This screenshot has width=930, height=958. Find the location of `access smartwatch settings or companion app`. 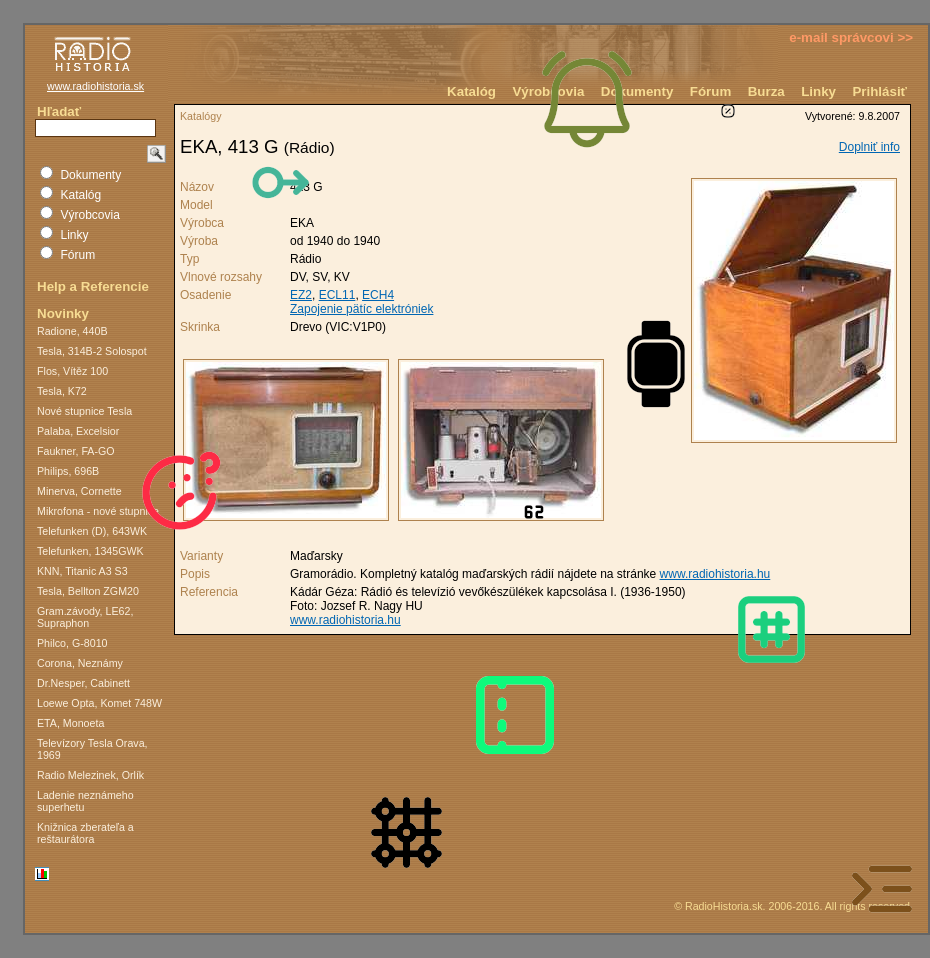

access smartwatch settings or companion app is located at coordinates (656, 364).